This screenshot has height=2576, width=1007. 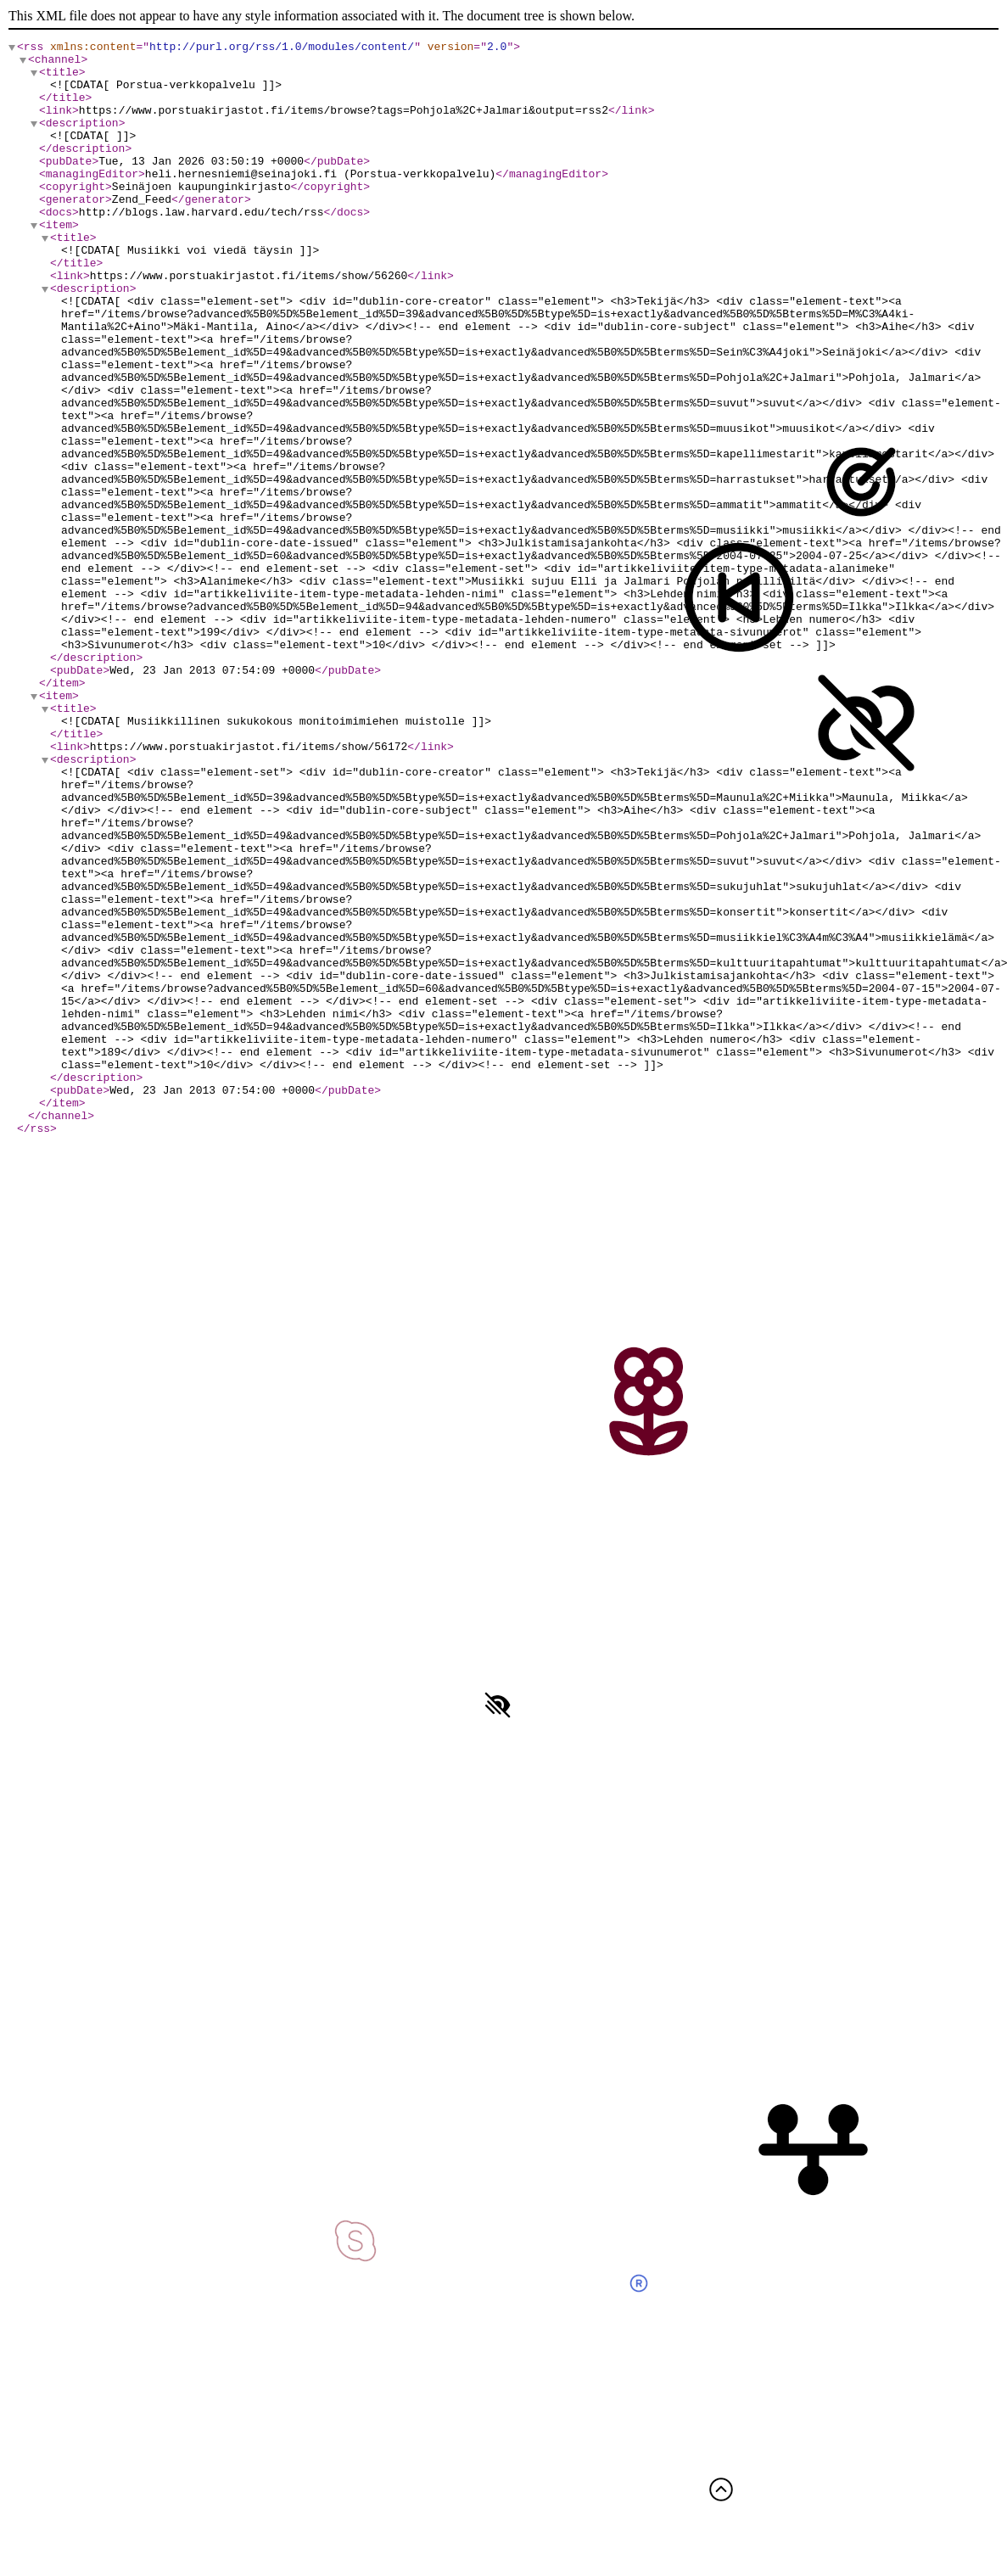 I want to click on skip to previous track, so click(x=739, y=597).